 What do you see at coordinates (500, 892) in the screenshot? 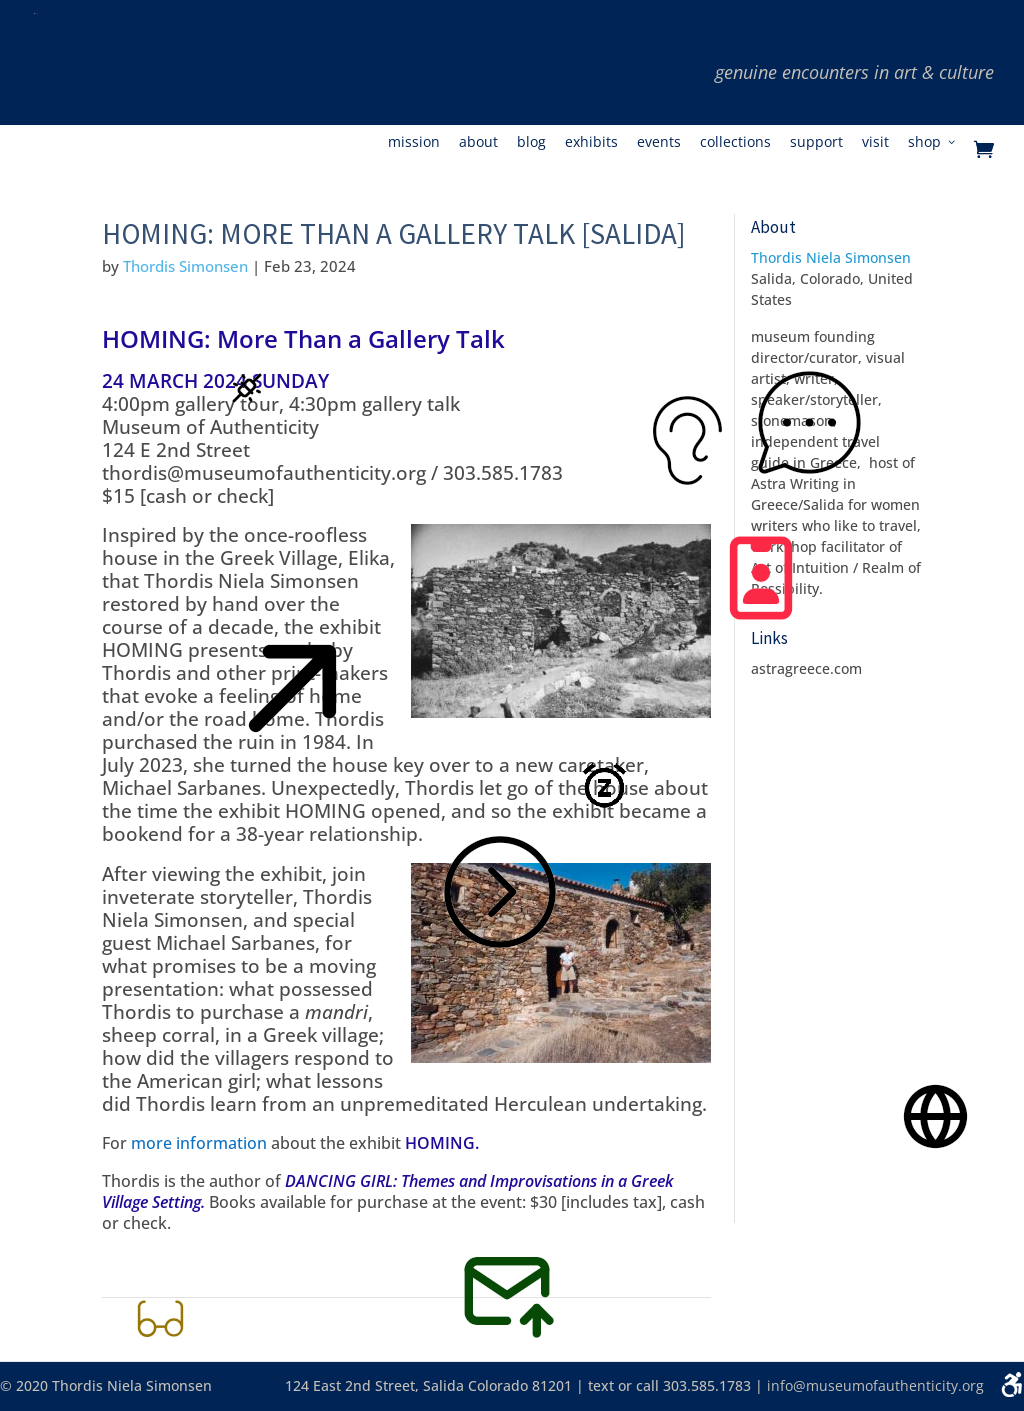
I see `go to next item or step` at bounding box center [500, 892].